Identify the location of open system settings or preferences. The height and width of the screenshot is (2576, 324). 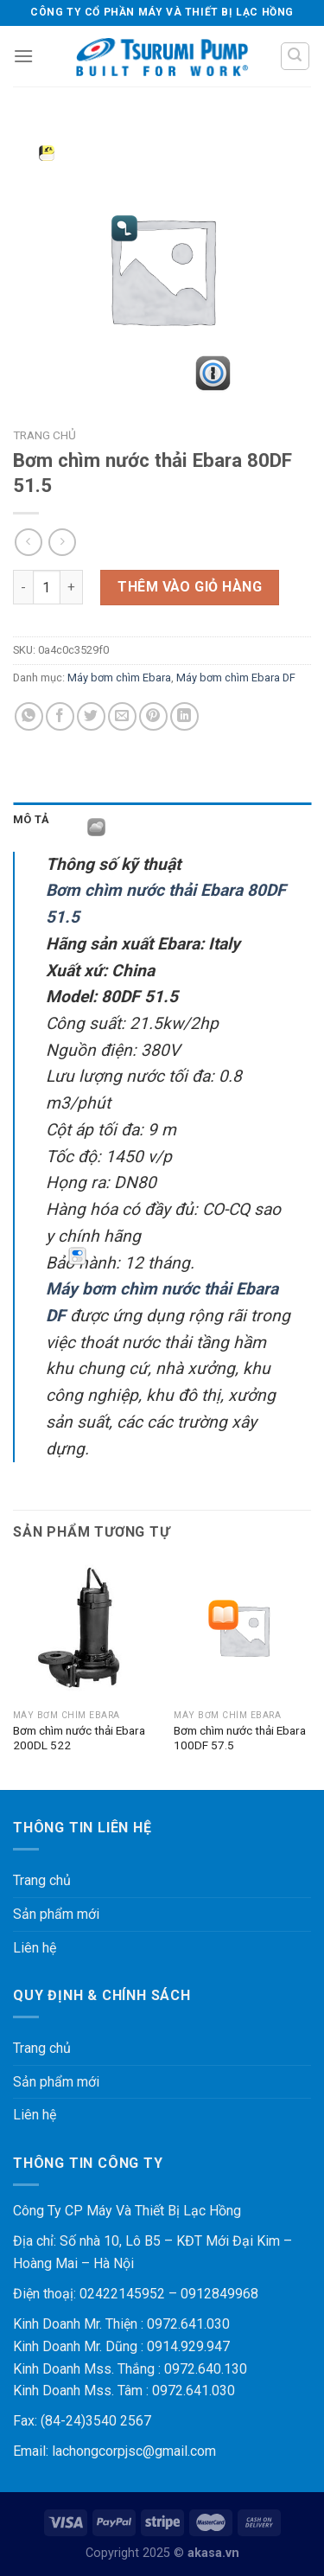
(77, 1256).